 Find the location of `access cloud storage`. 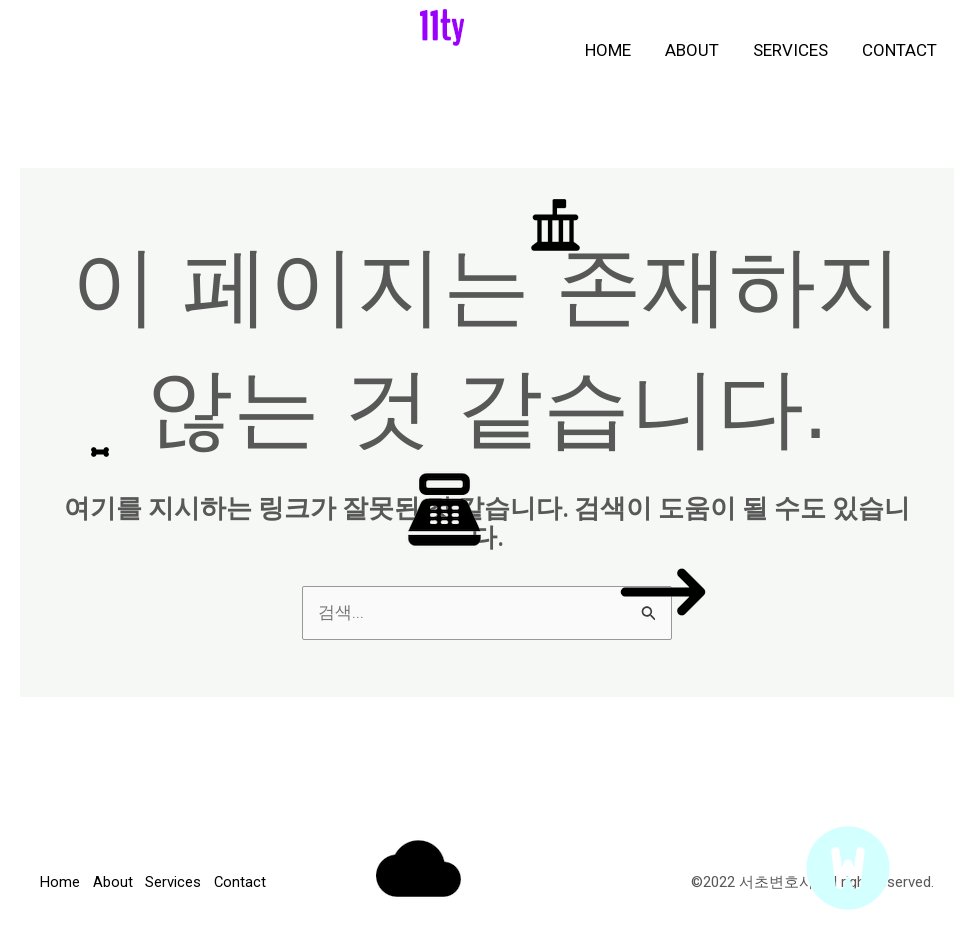

access cloud storage is located at coordinates (418, 868).